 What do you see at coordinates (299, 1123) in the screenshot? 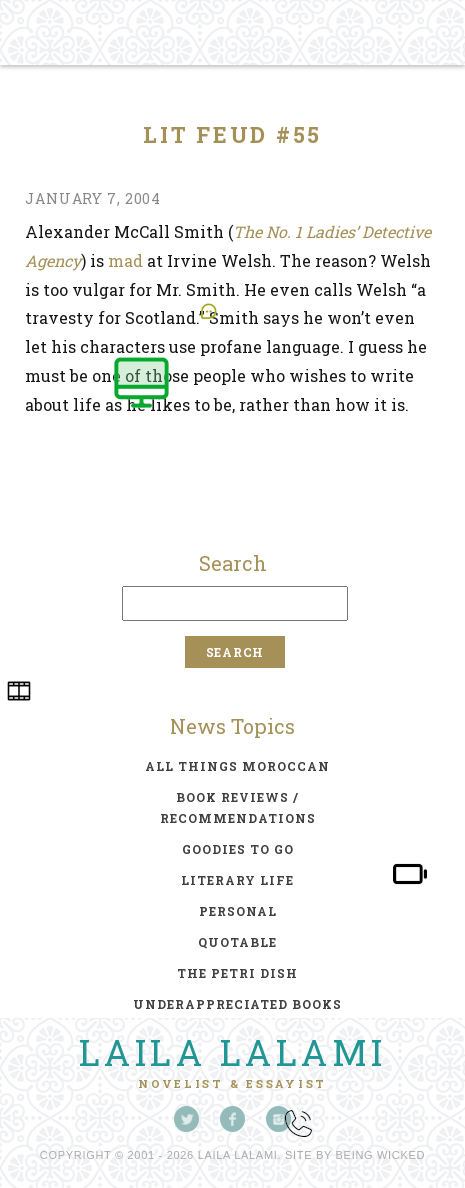
I see `make a phone call` at bounding box center [299, 1123].